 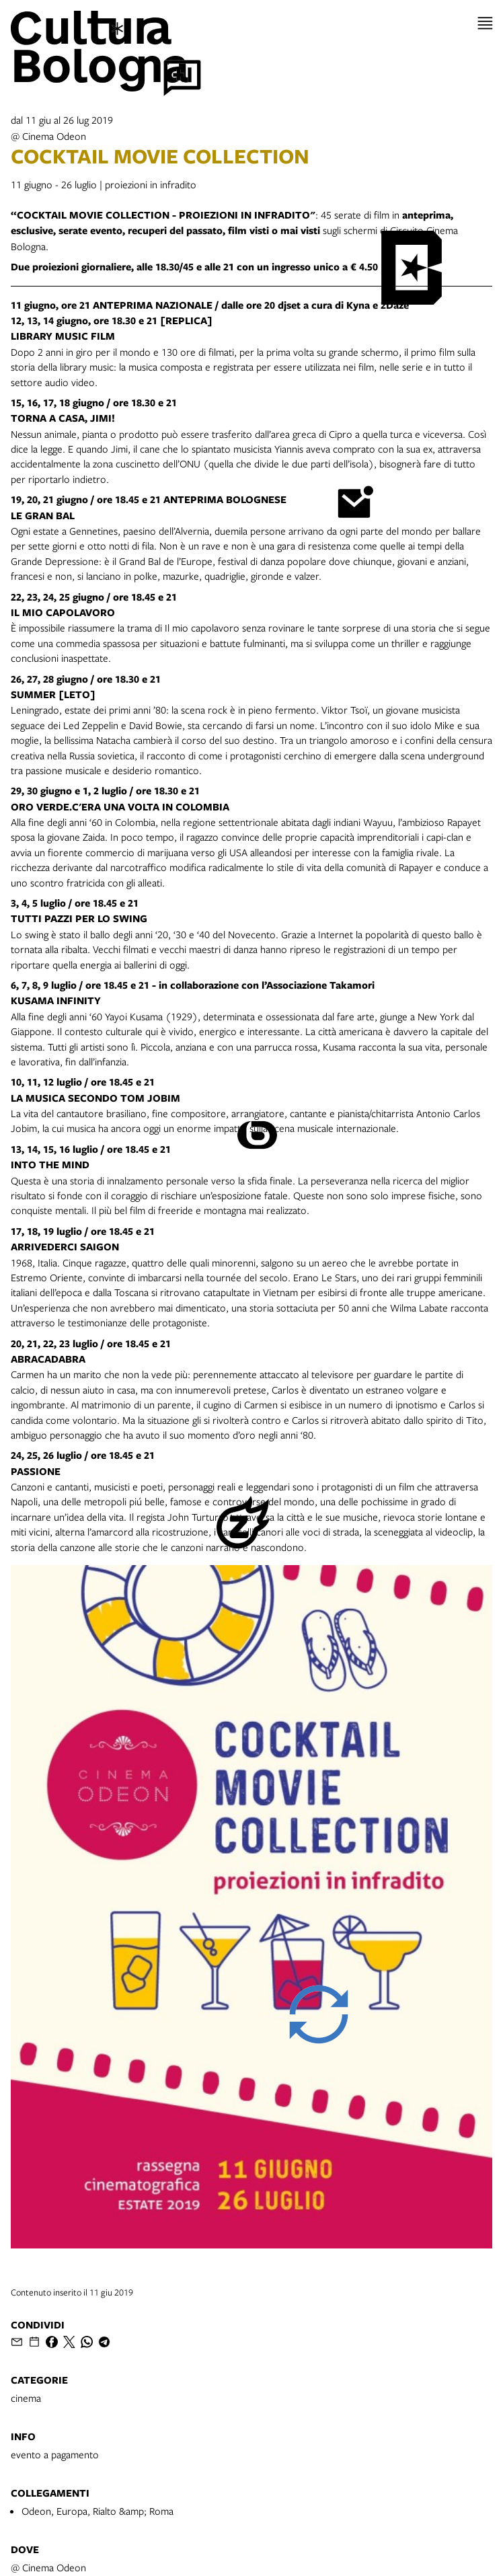 I want to click on indicates unread mail or messages, so click(x=354, y=503).